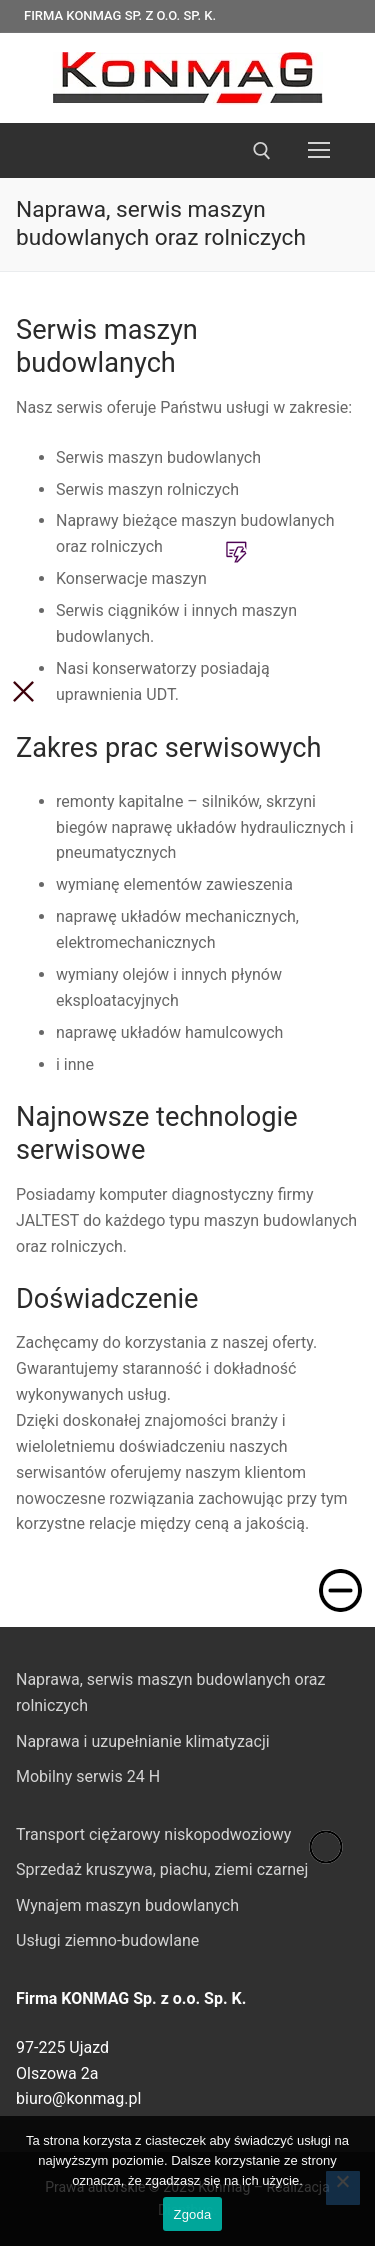 The image size is (375, 2246). What do you see at coordinates (340, 1590) in the screenshot?
I see `access denied or restricted area` at bounding box center [340, 1590].